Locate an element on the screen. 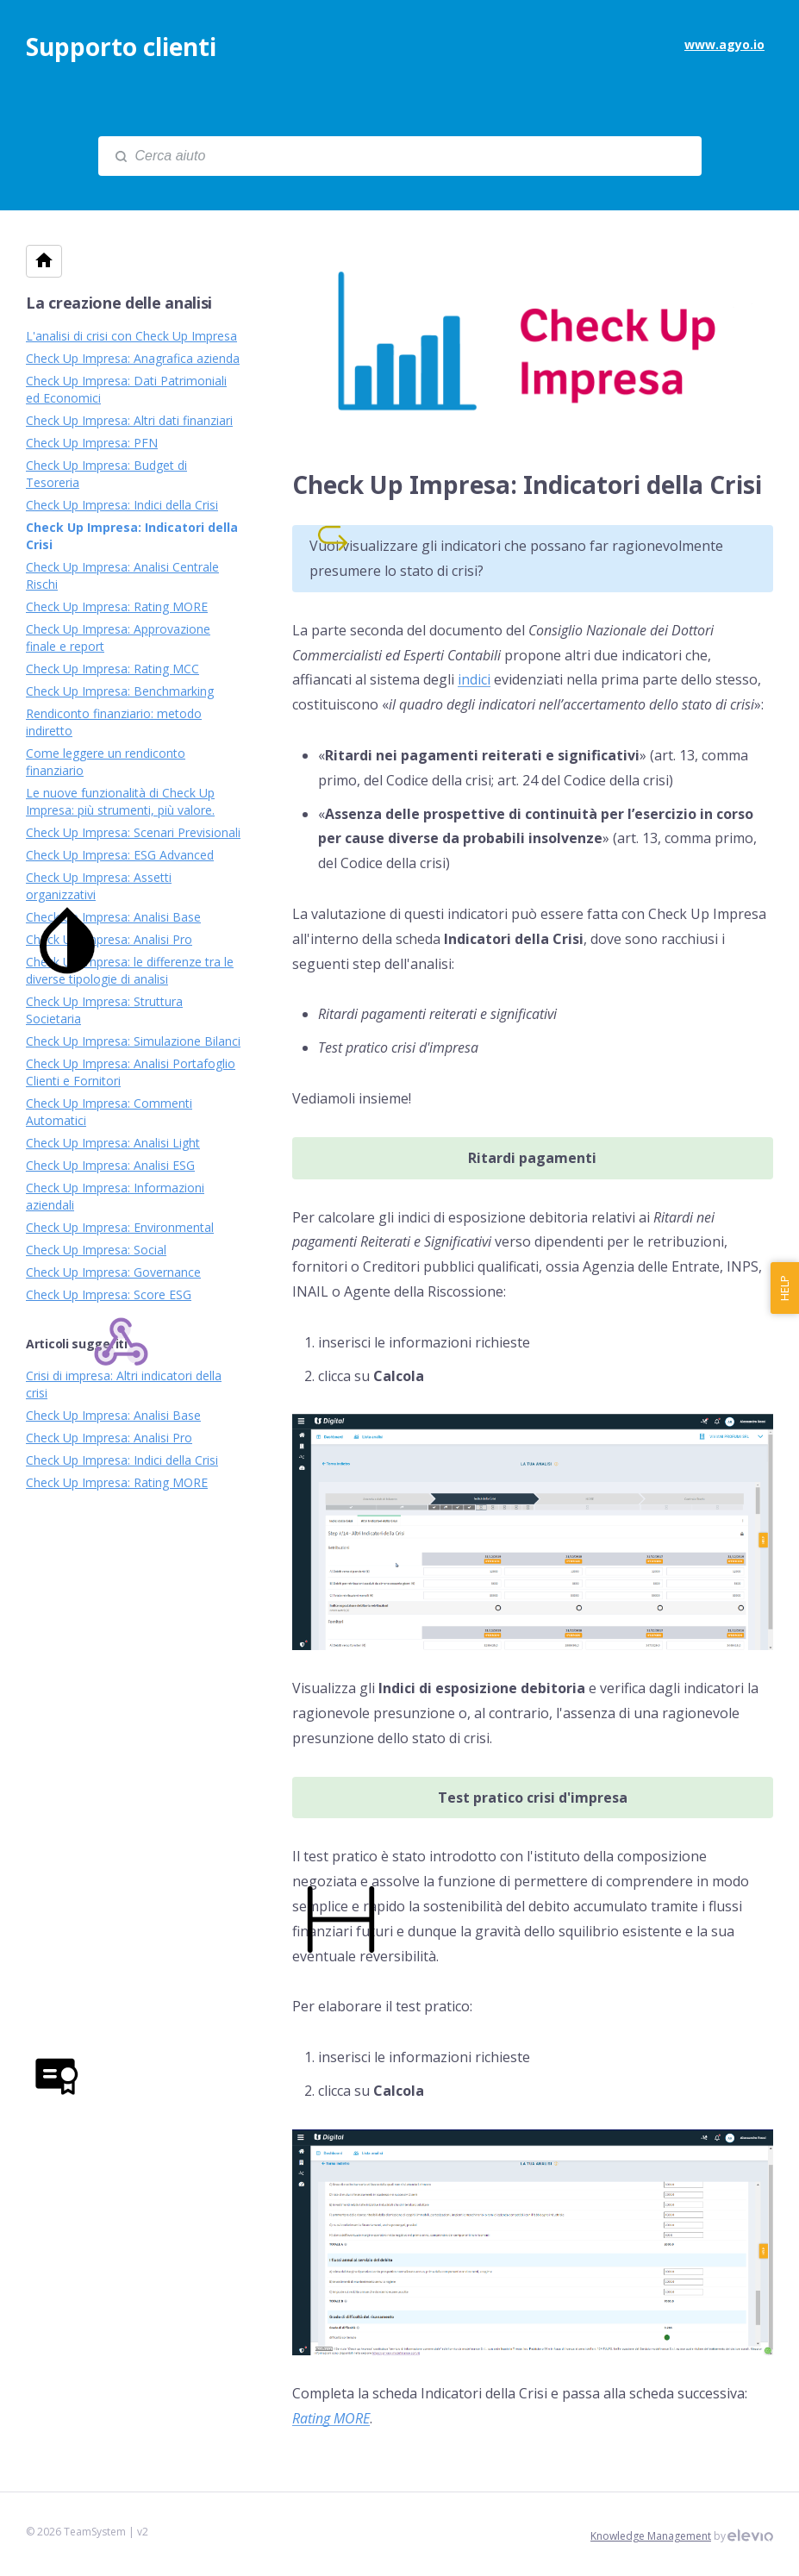 The width and height of the screenshot is (799, 2576). format text as a heading is located at coordinates (340, 1919).